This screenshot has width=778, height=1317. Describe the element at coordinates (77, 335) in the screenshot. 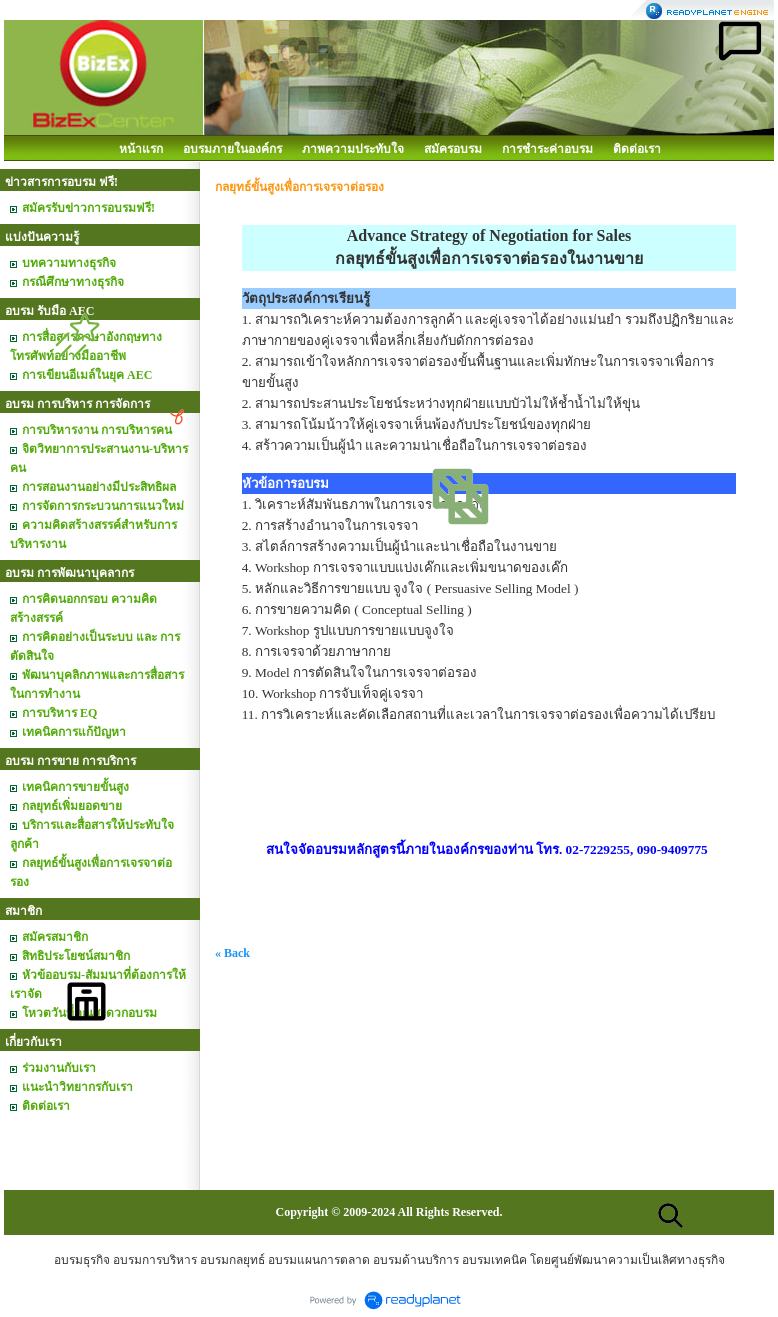

I see `add to favorites or wishlist` at that location.